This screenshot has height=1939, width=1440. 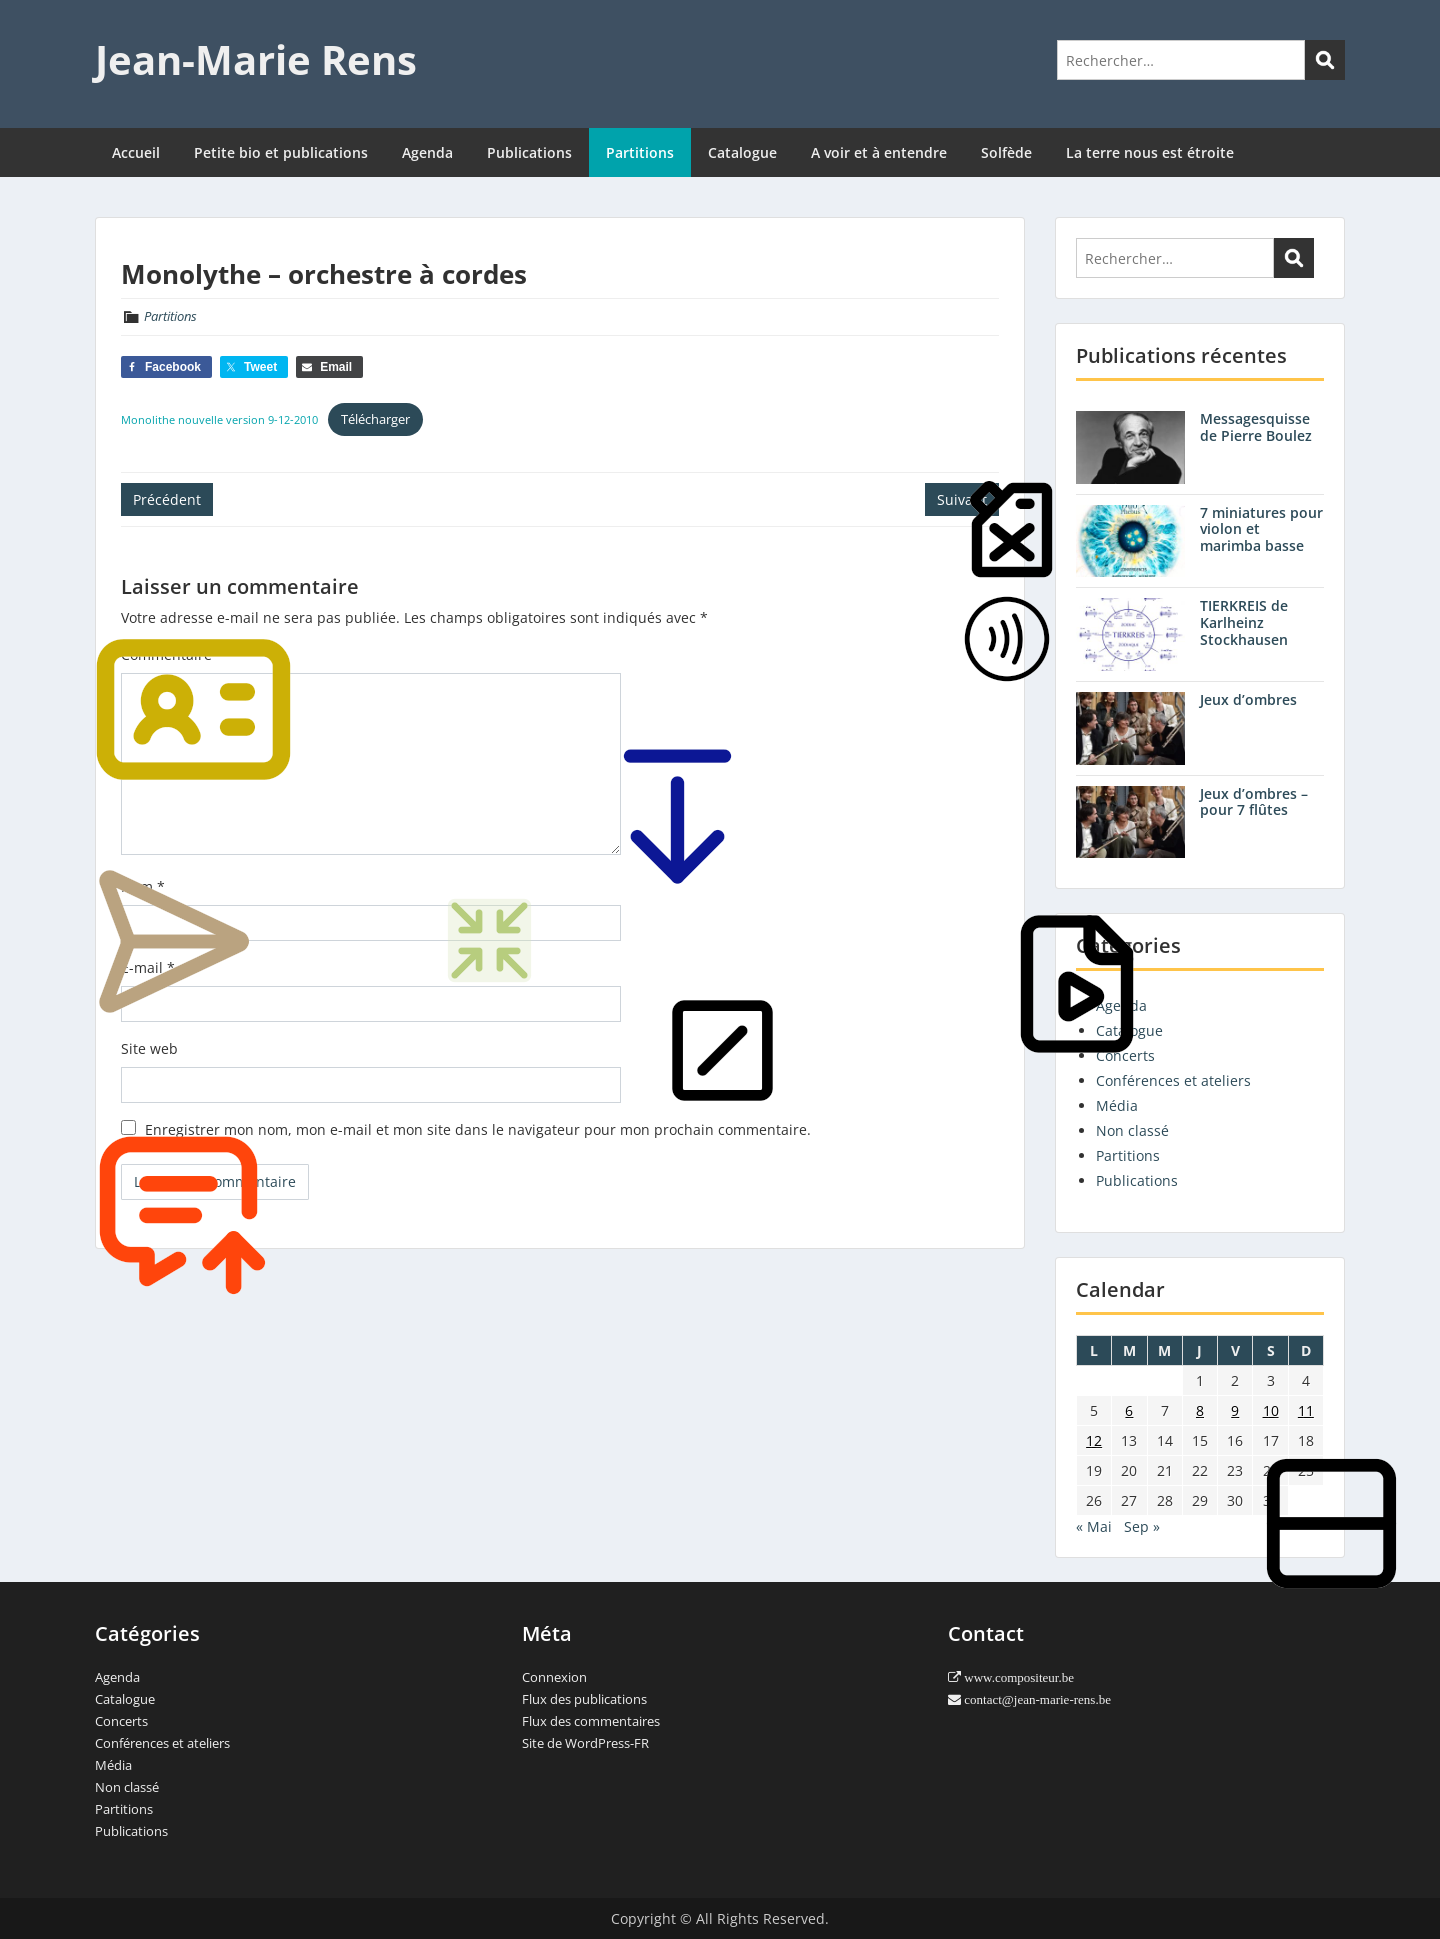 I want to click on tap to pay with contactless payment, so click(x=1007, y=639).